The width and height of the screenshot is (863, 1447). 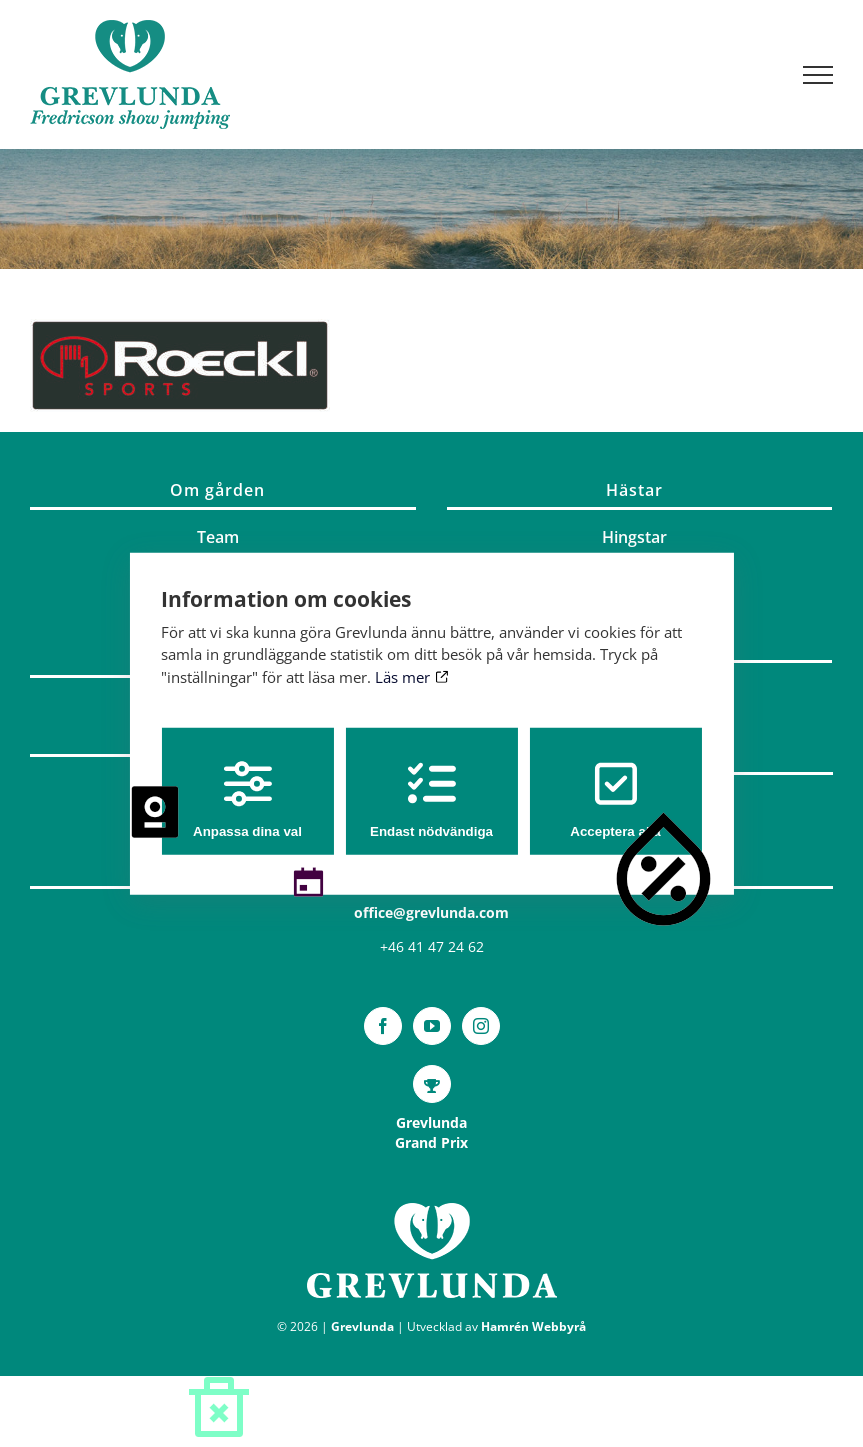 What do you see at coordinates (308, 883) in the screenshot?
I see `view a scheduled event` at bounding box center [308, 883].